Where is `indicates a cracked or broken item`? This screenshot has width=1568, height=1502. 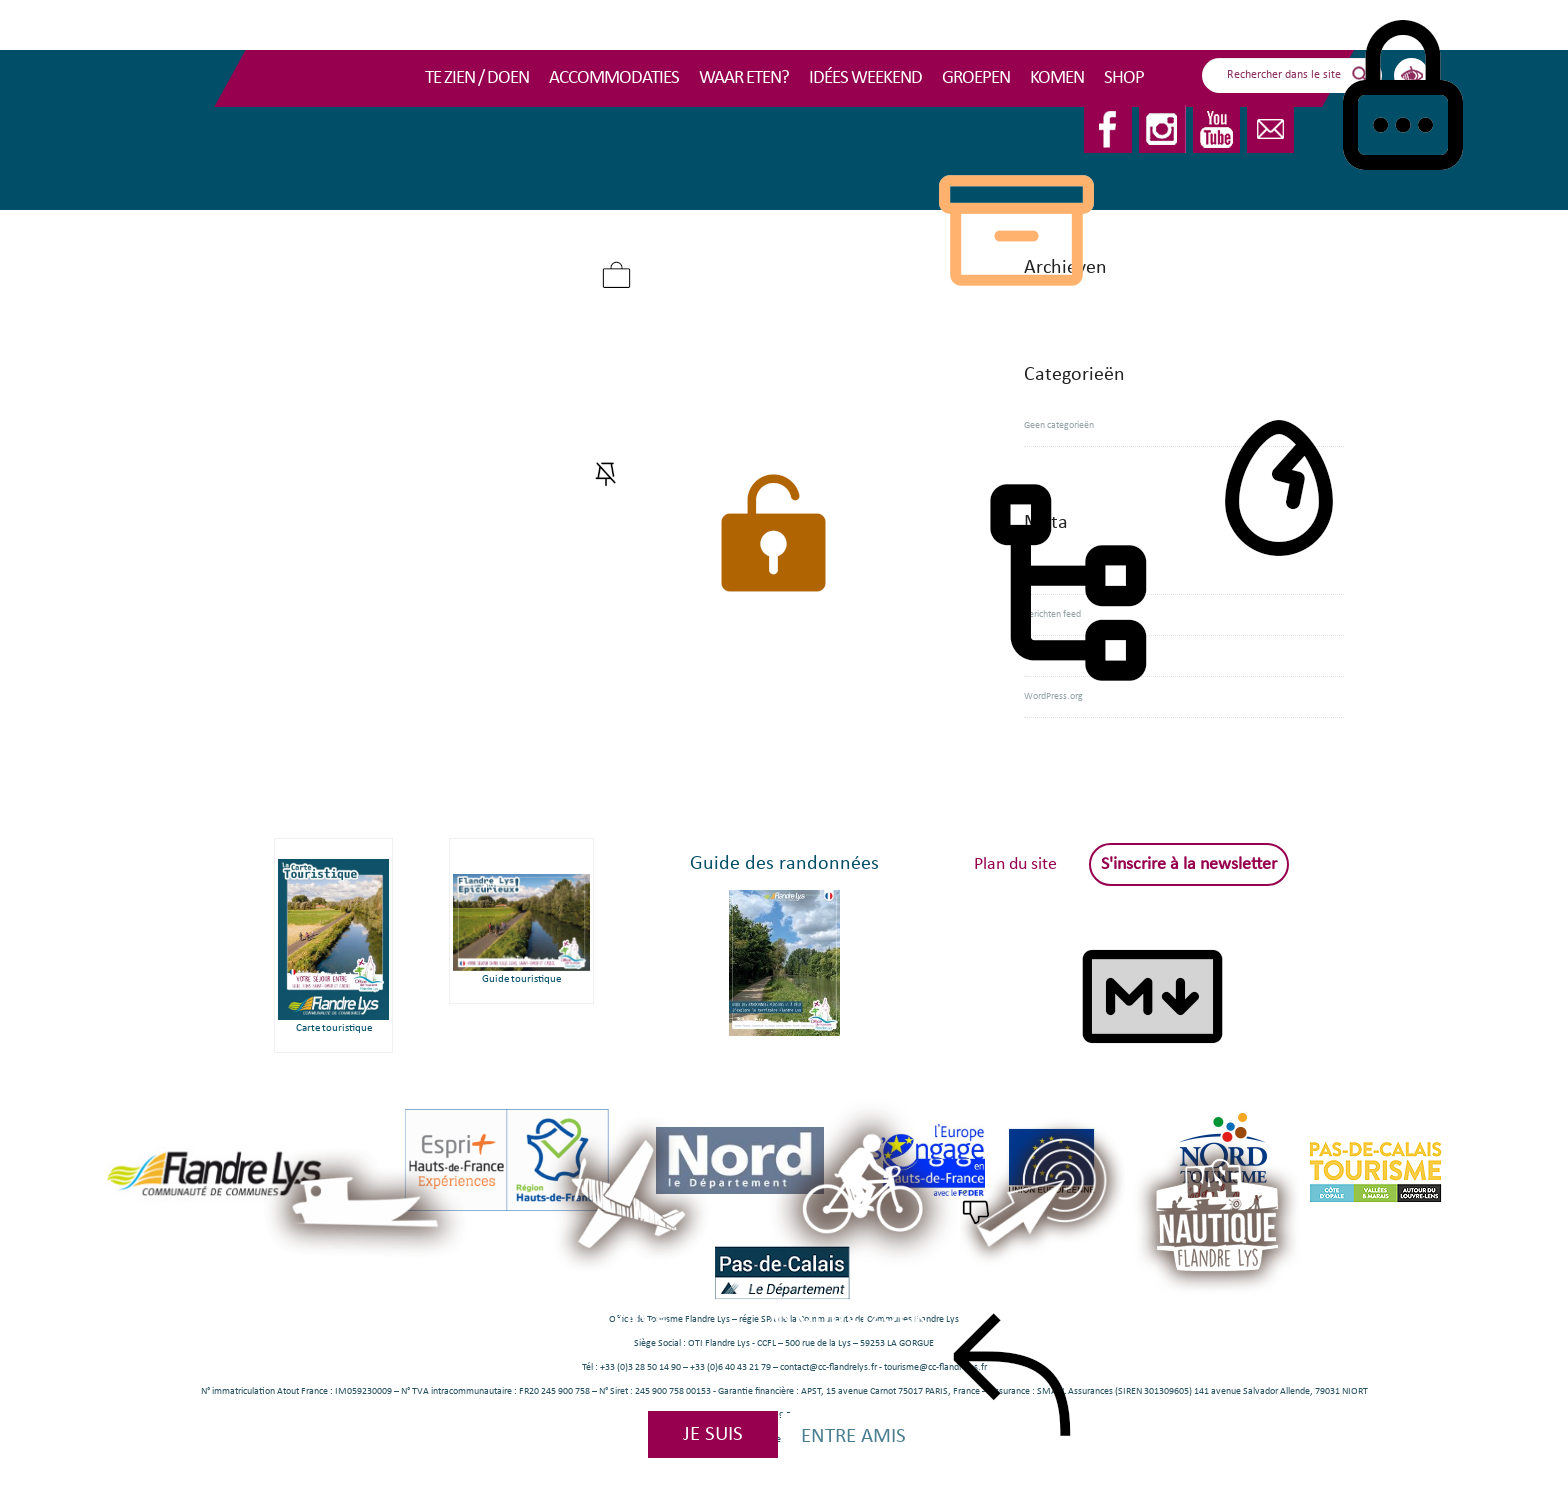 indicates a cracked or broken item is located at coordinates (1279, 488).